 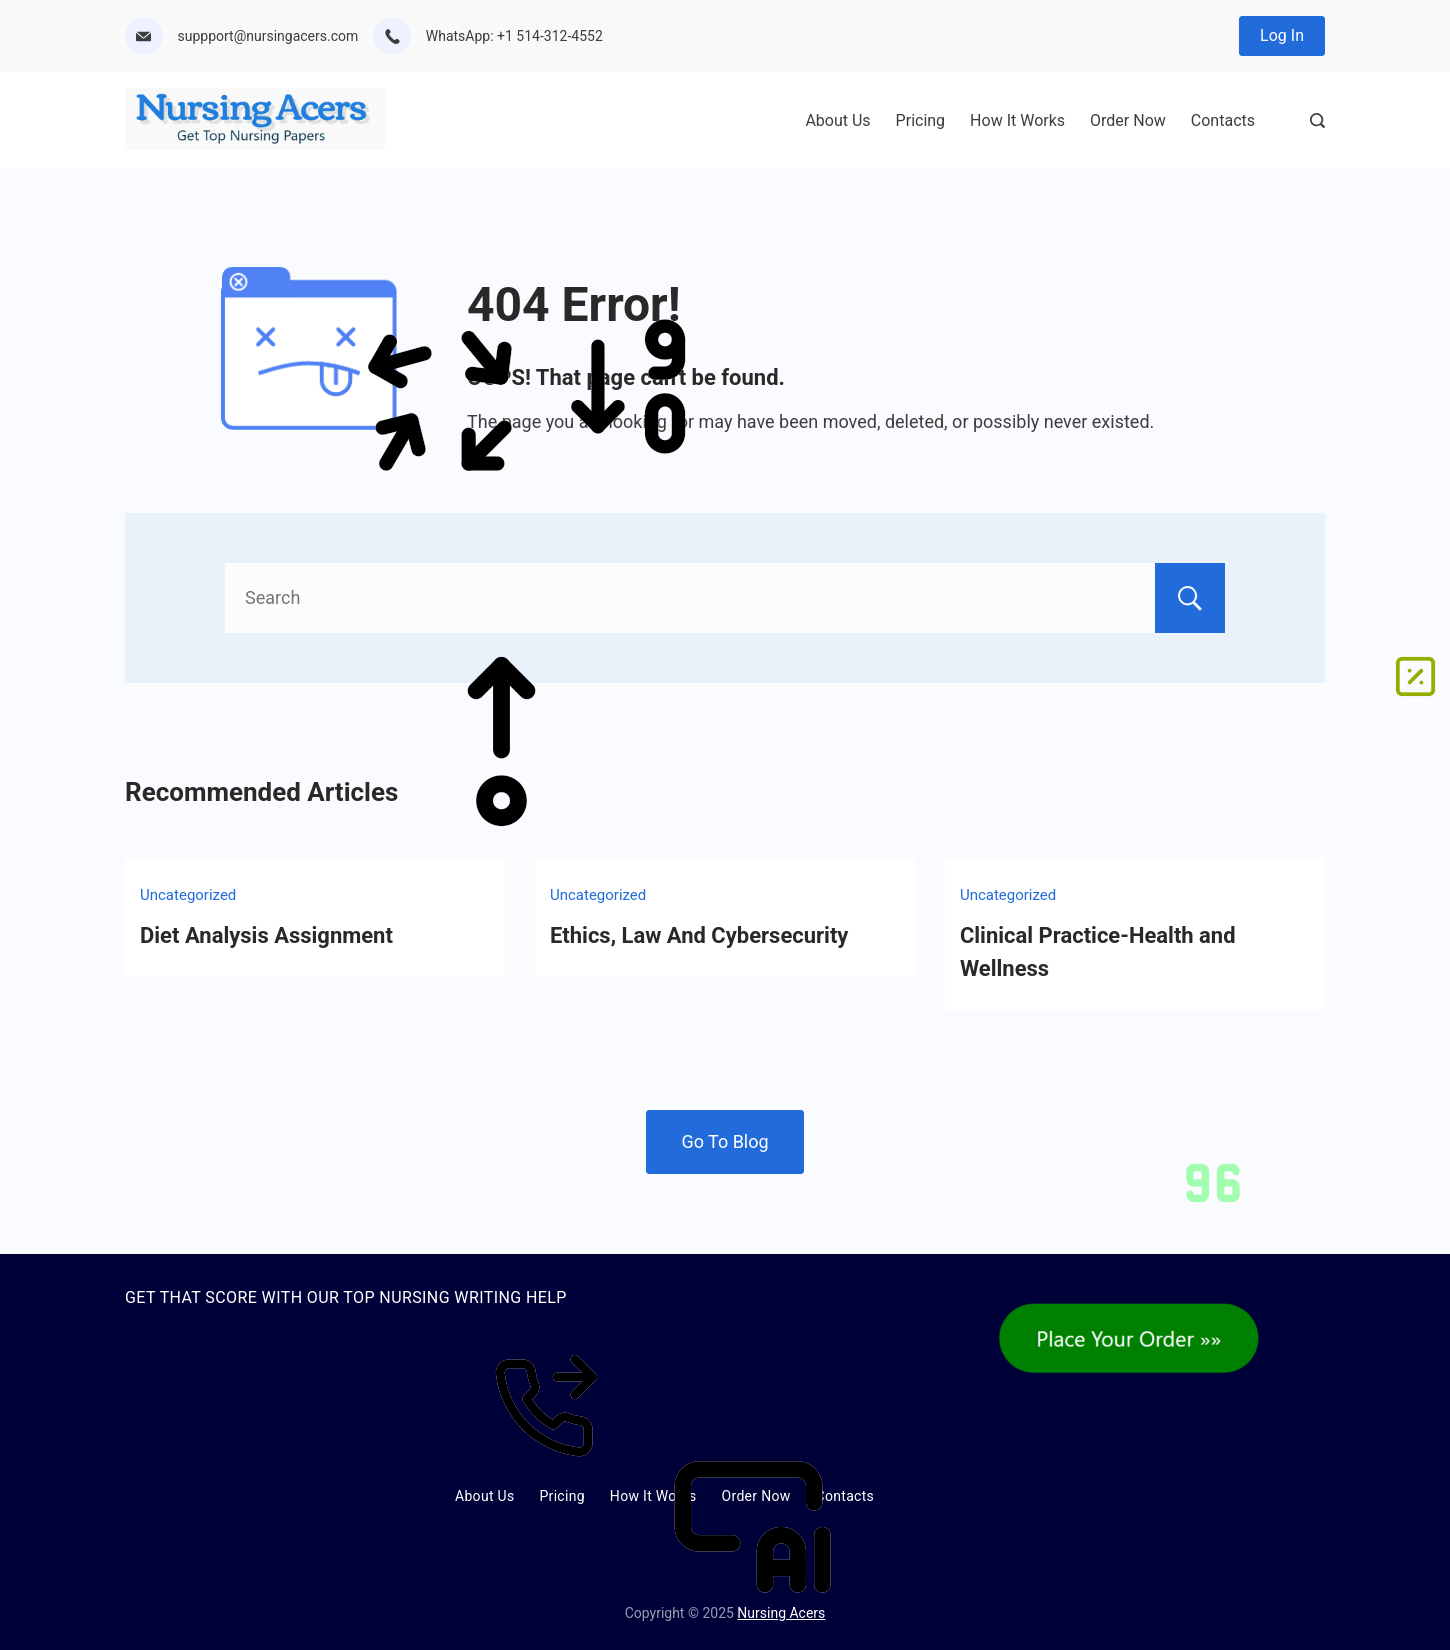 I want to click on move item up in a list or sequence, so click(x=501, y=741).